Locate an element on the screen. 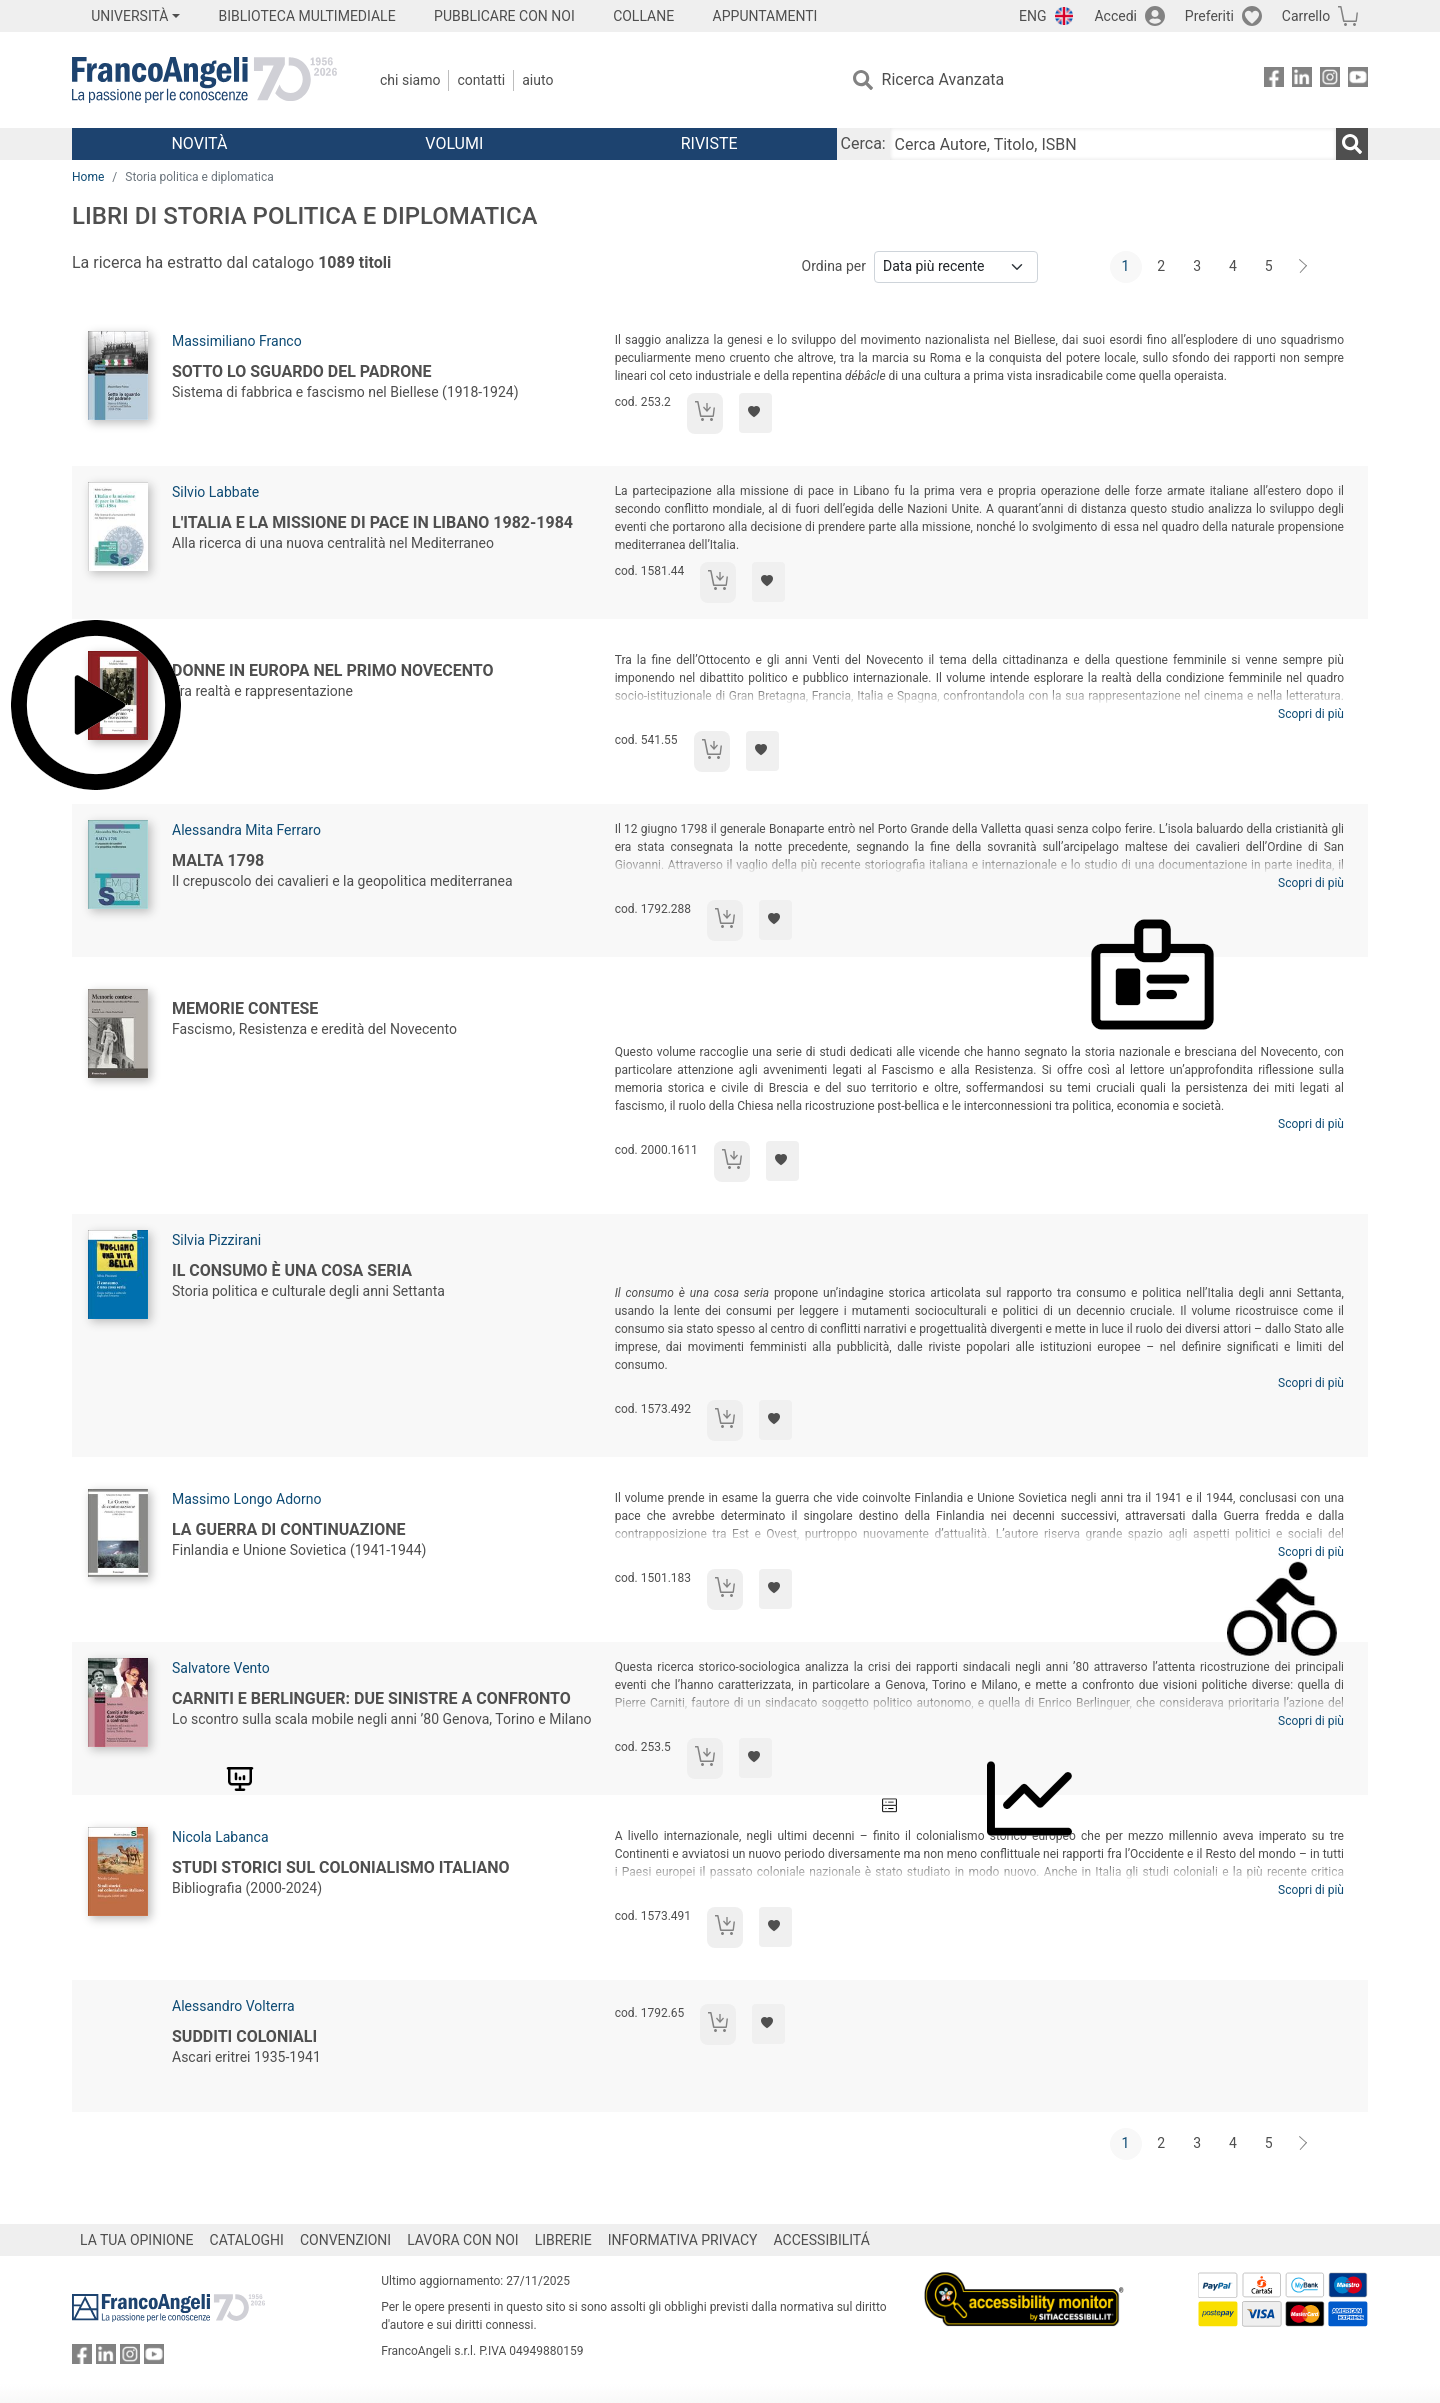  play media or video content is located at coordinates (96, 705).